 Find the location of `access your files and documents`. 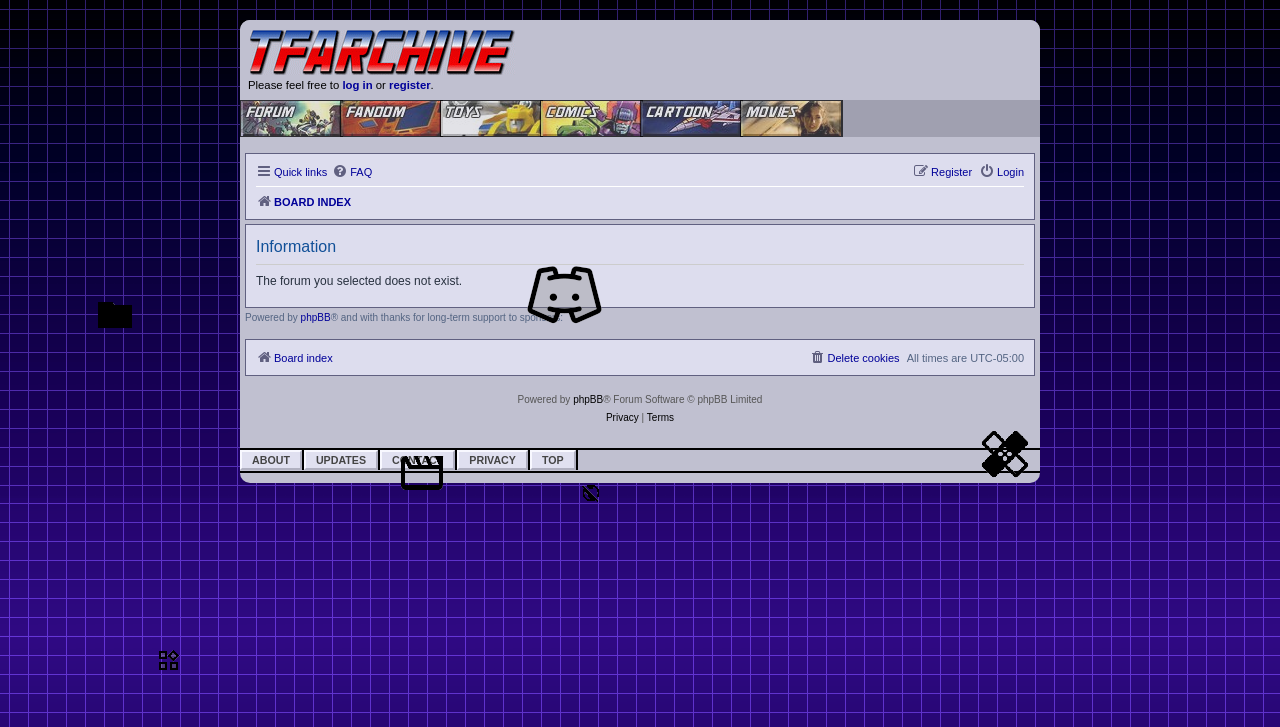

access your files and documents is located at coordinates (115, 315).